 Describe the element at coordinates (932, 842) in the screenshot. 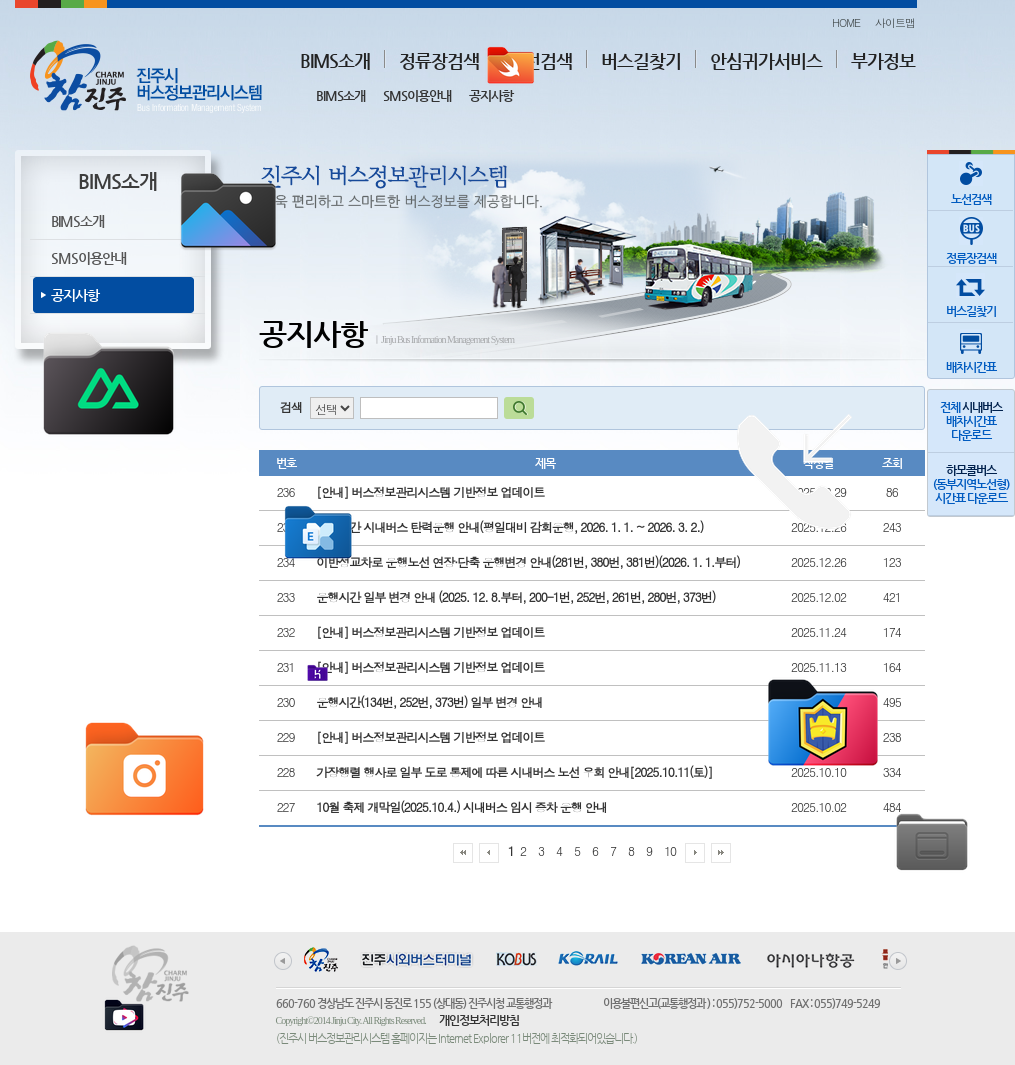

I see `open desktop folder` at that location.